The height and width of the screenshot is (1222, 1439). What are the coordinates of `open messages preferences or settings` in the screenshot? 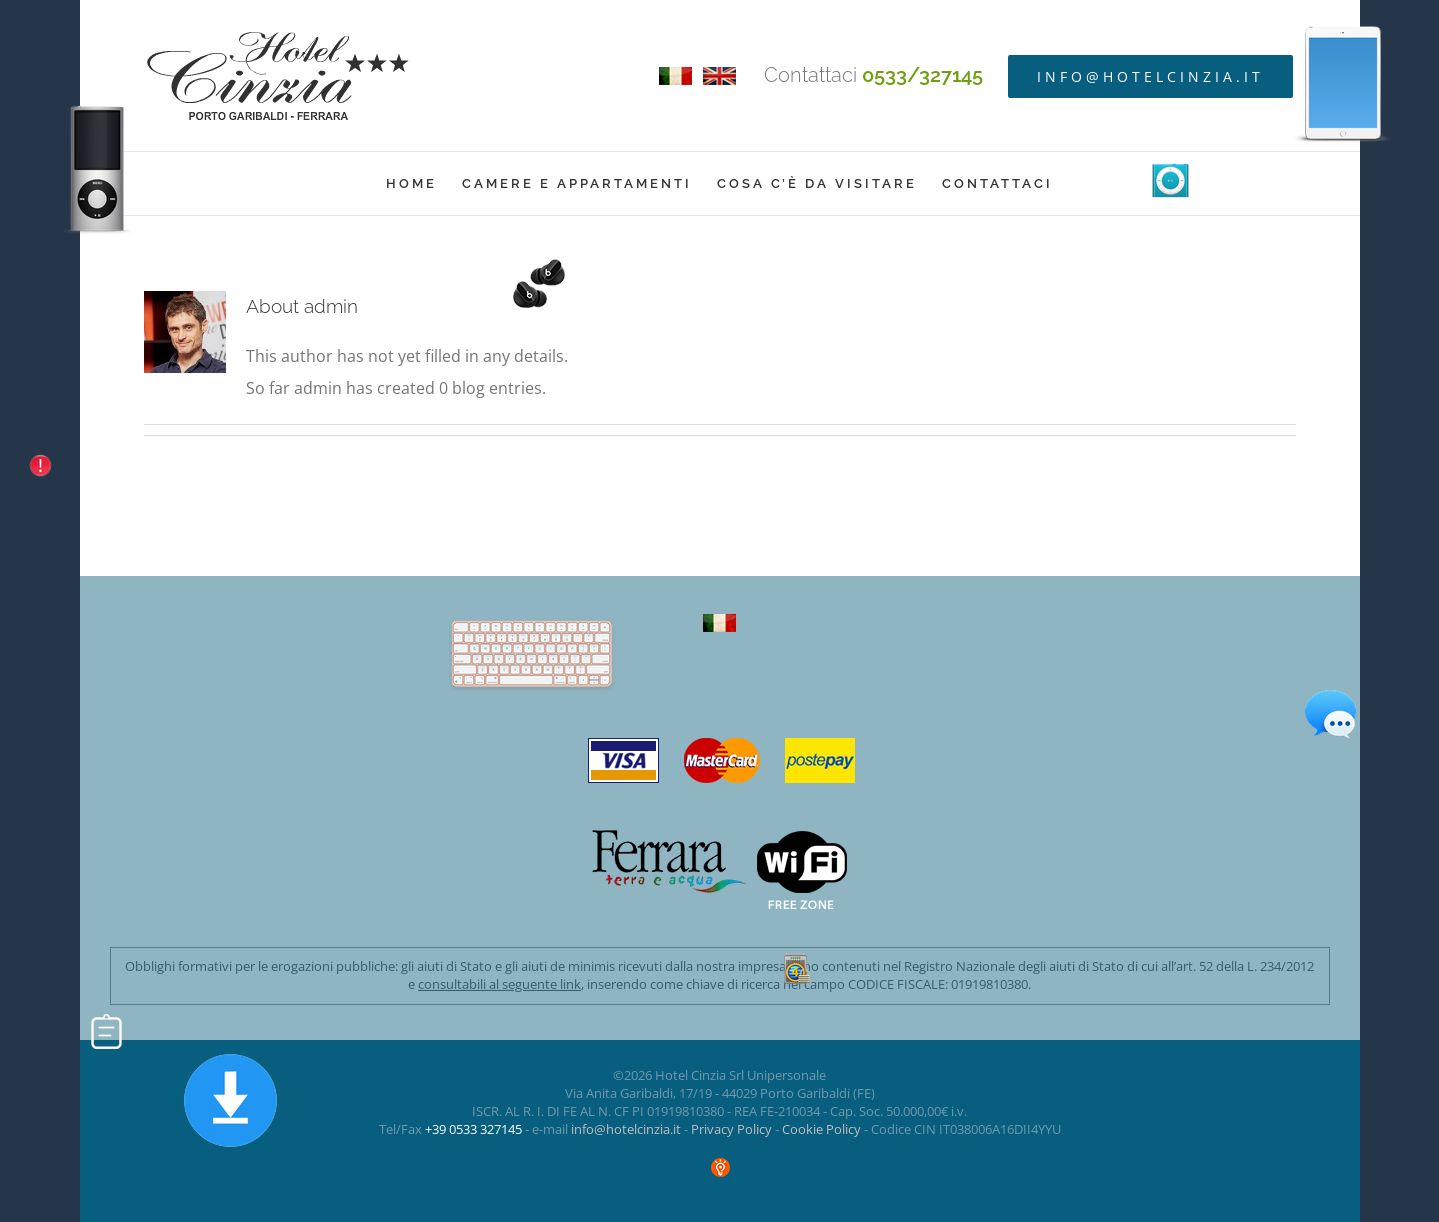 It's located at (1330, 713).